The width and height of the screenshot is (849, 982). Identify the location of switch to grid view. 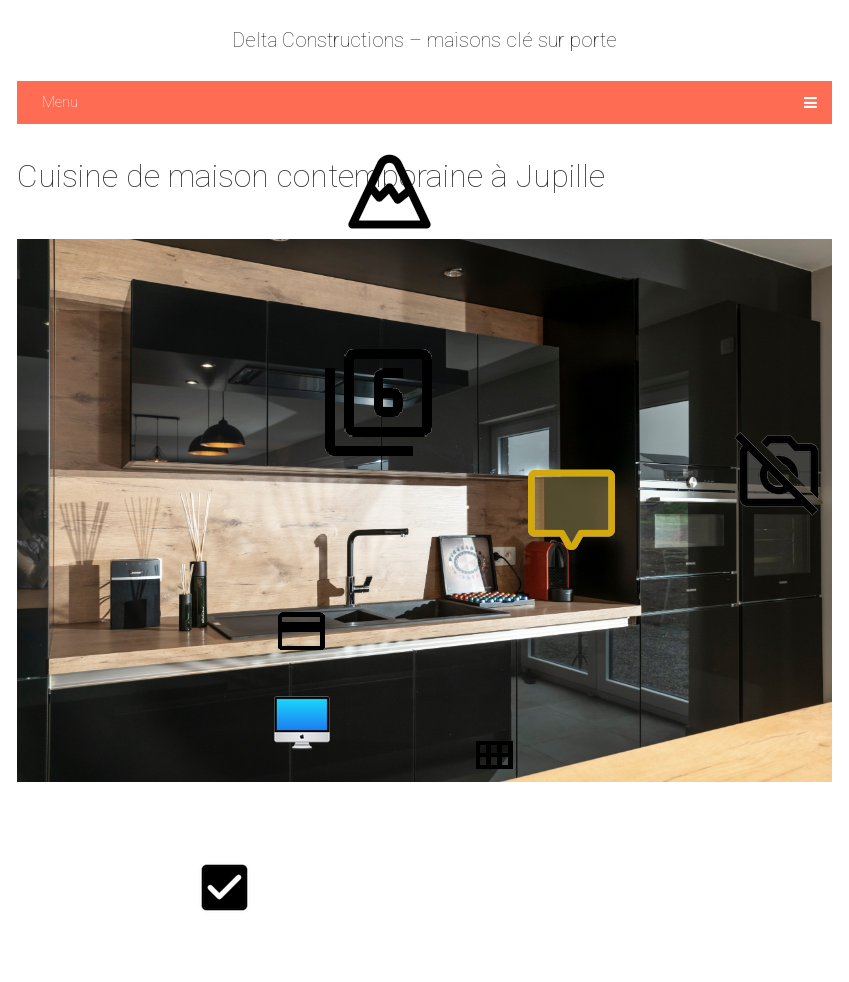
(493, 756).